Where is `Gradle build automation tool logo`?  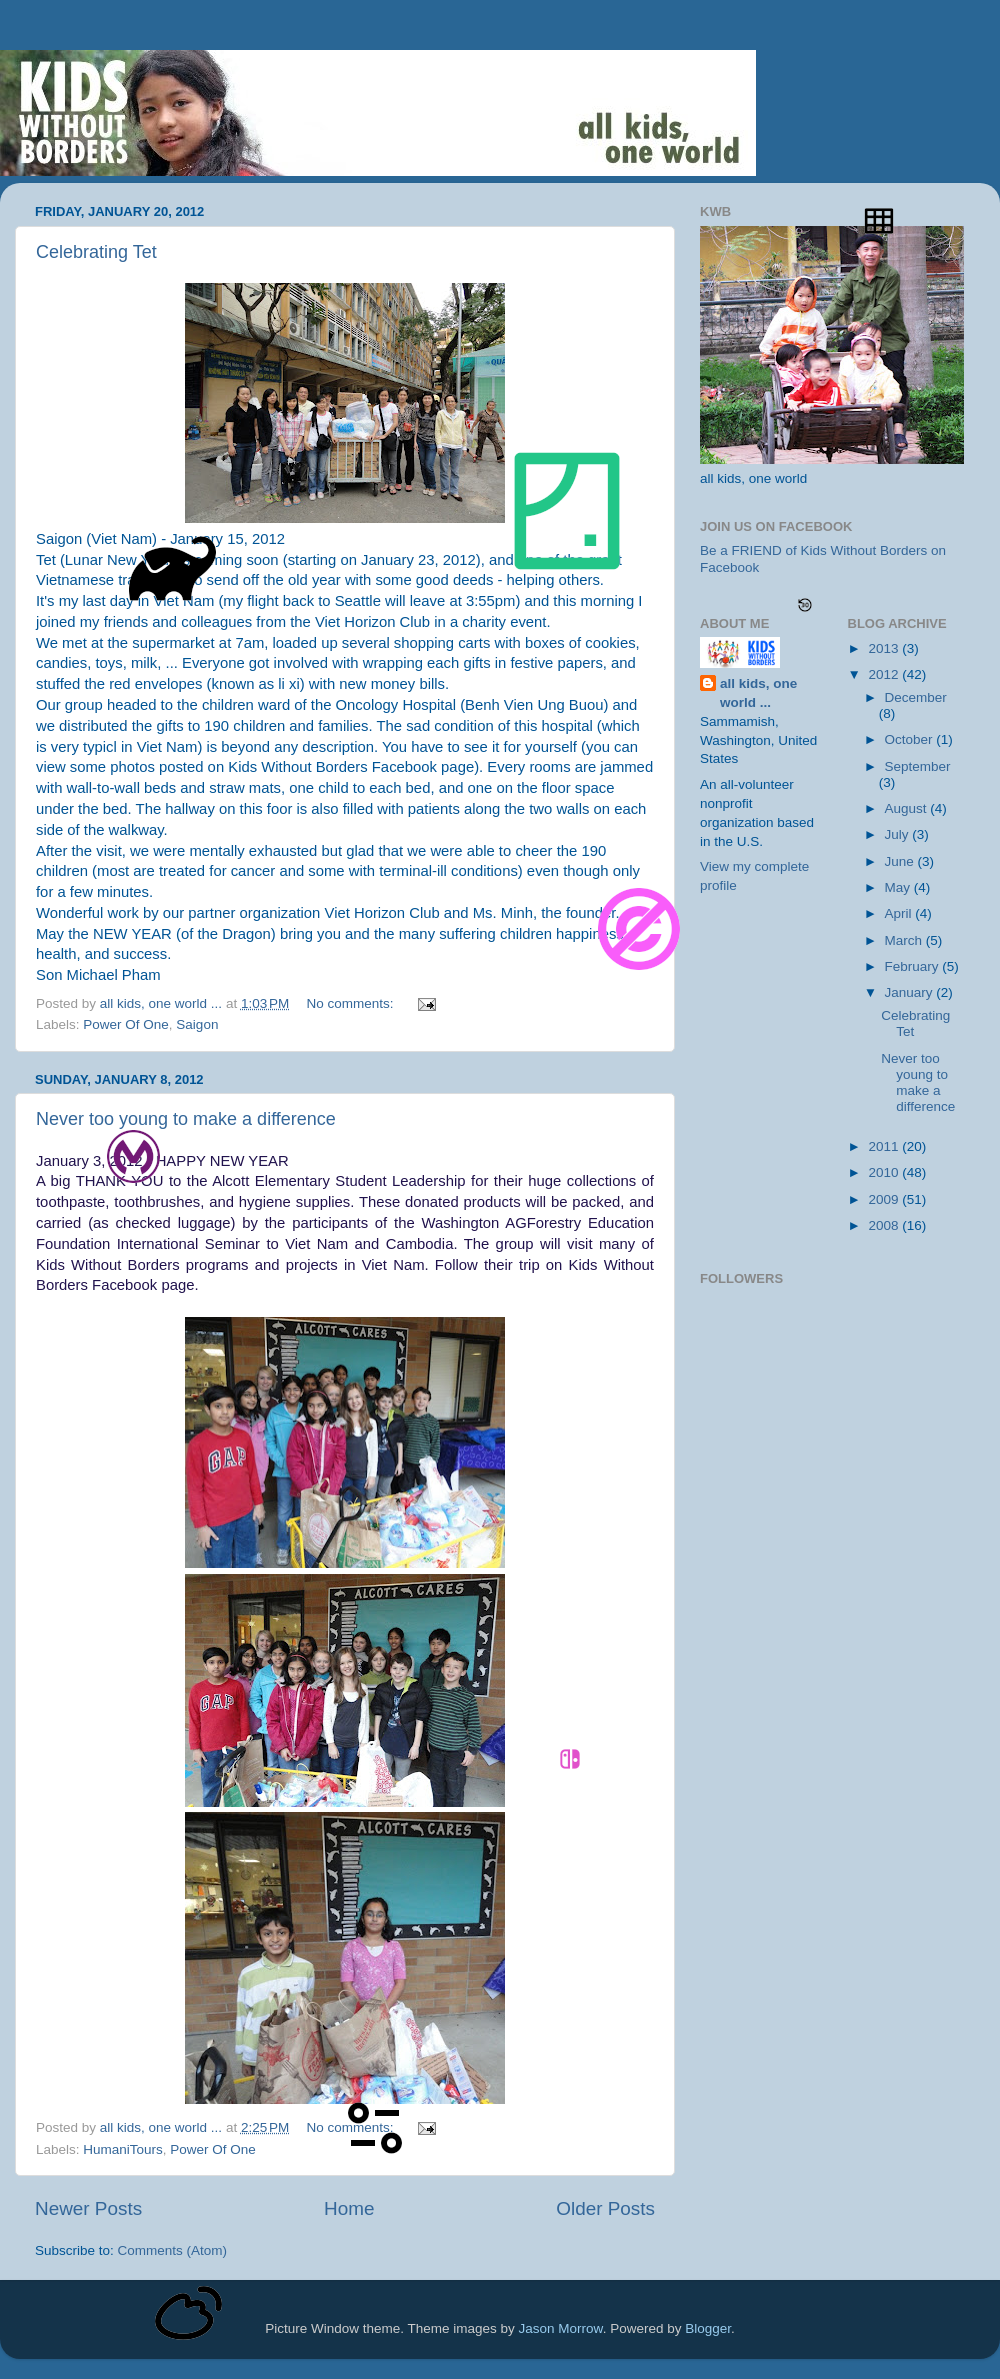 Gradle build automation tool logo is located at coordinates (172, 568).